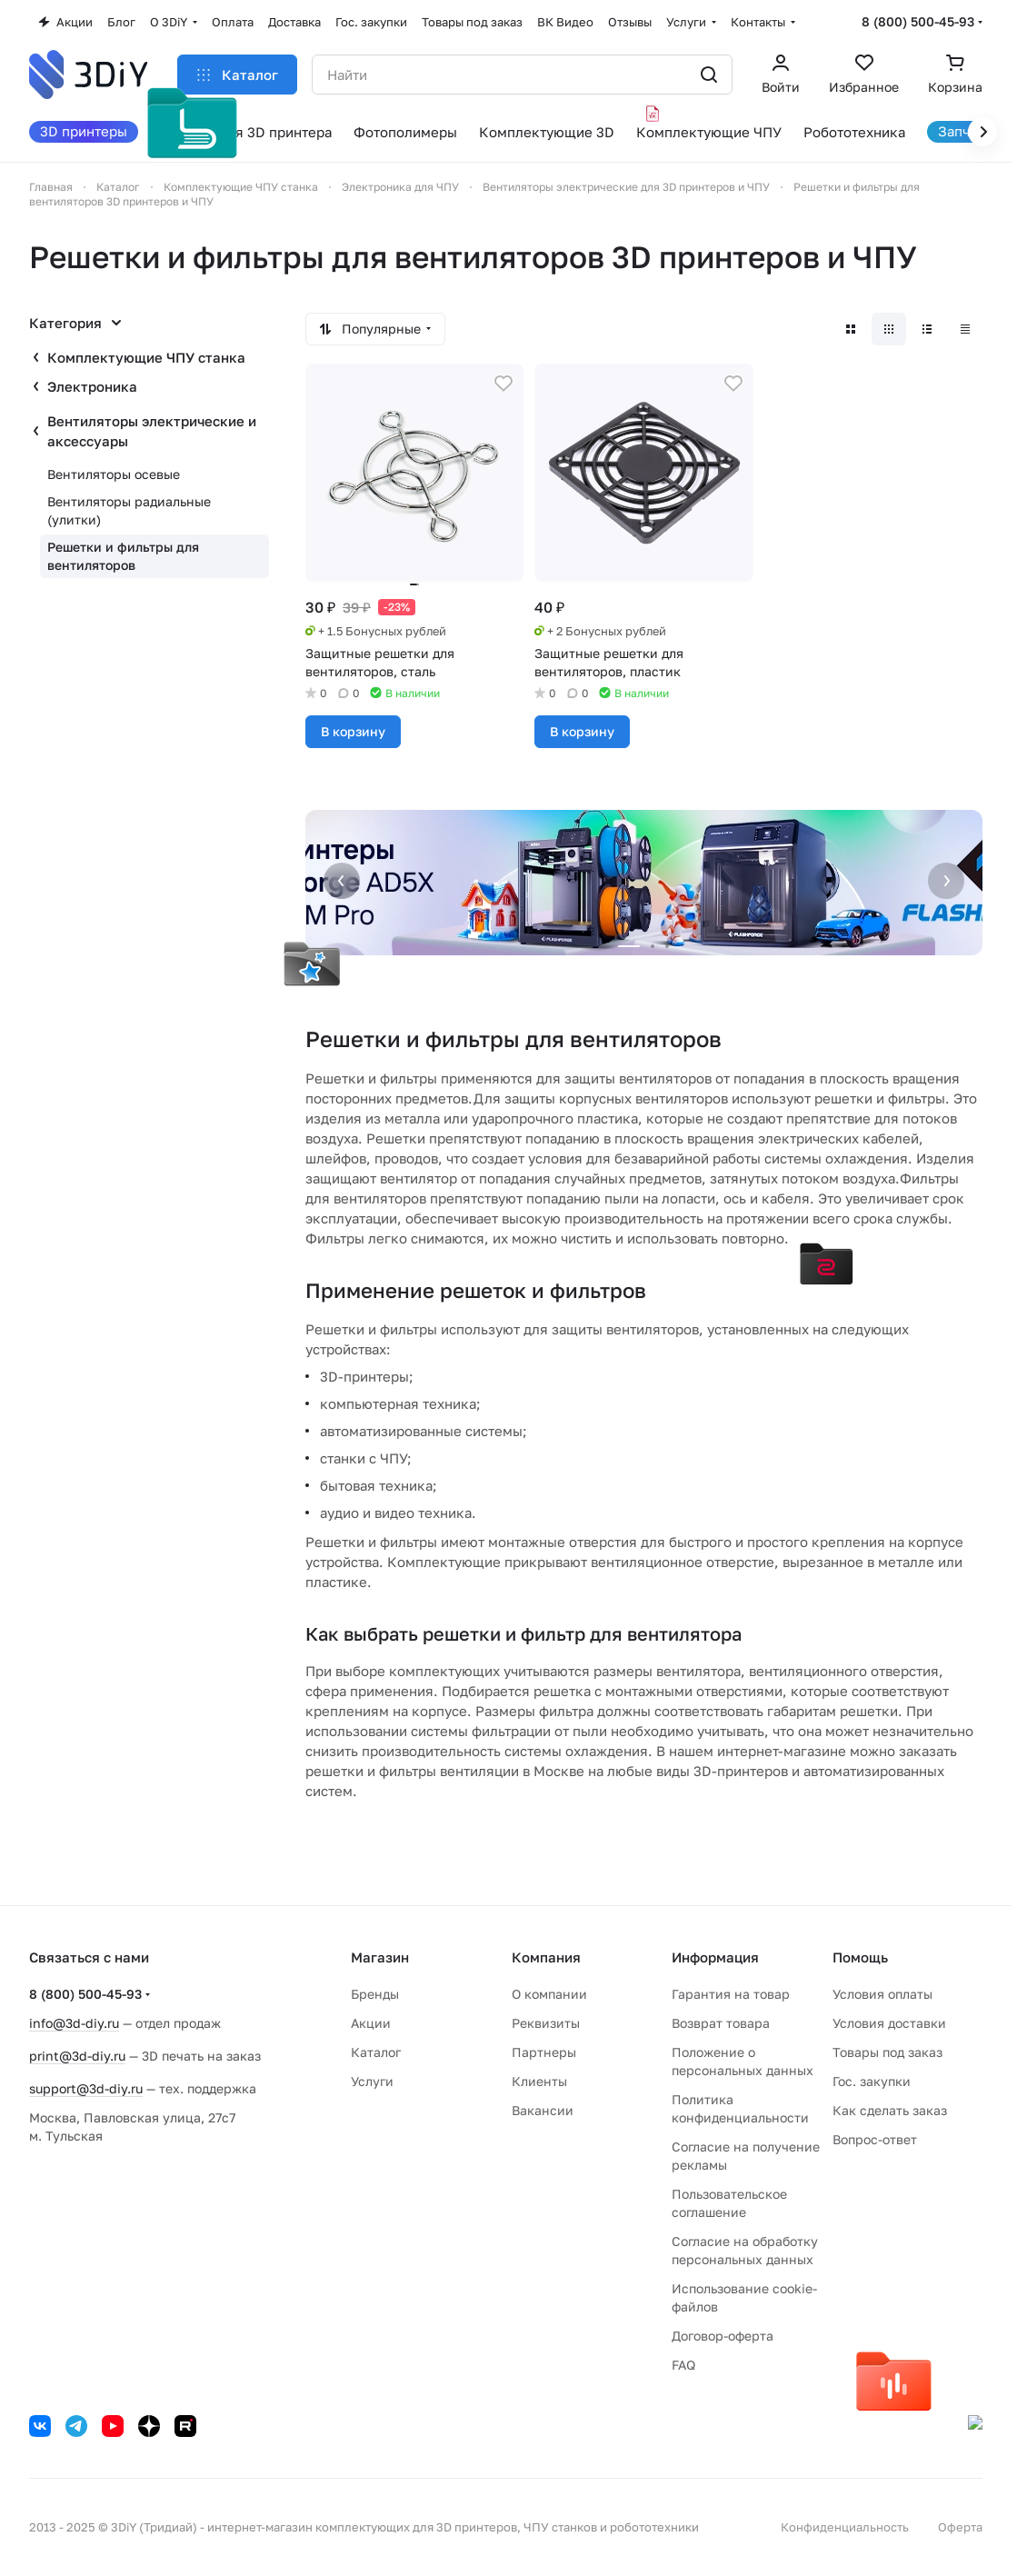  What do you see at coordinates (893, 2383) in the screenshot?
I see `open Wondershare EdrawInfo project files` at bounding box center [893, 2383].